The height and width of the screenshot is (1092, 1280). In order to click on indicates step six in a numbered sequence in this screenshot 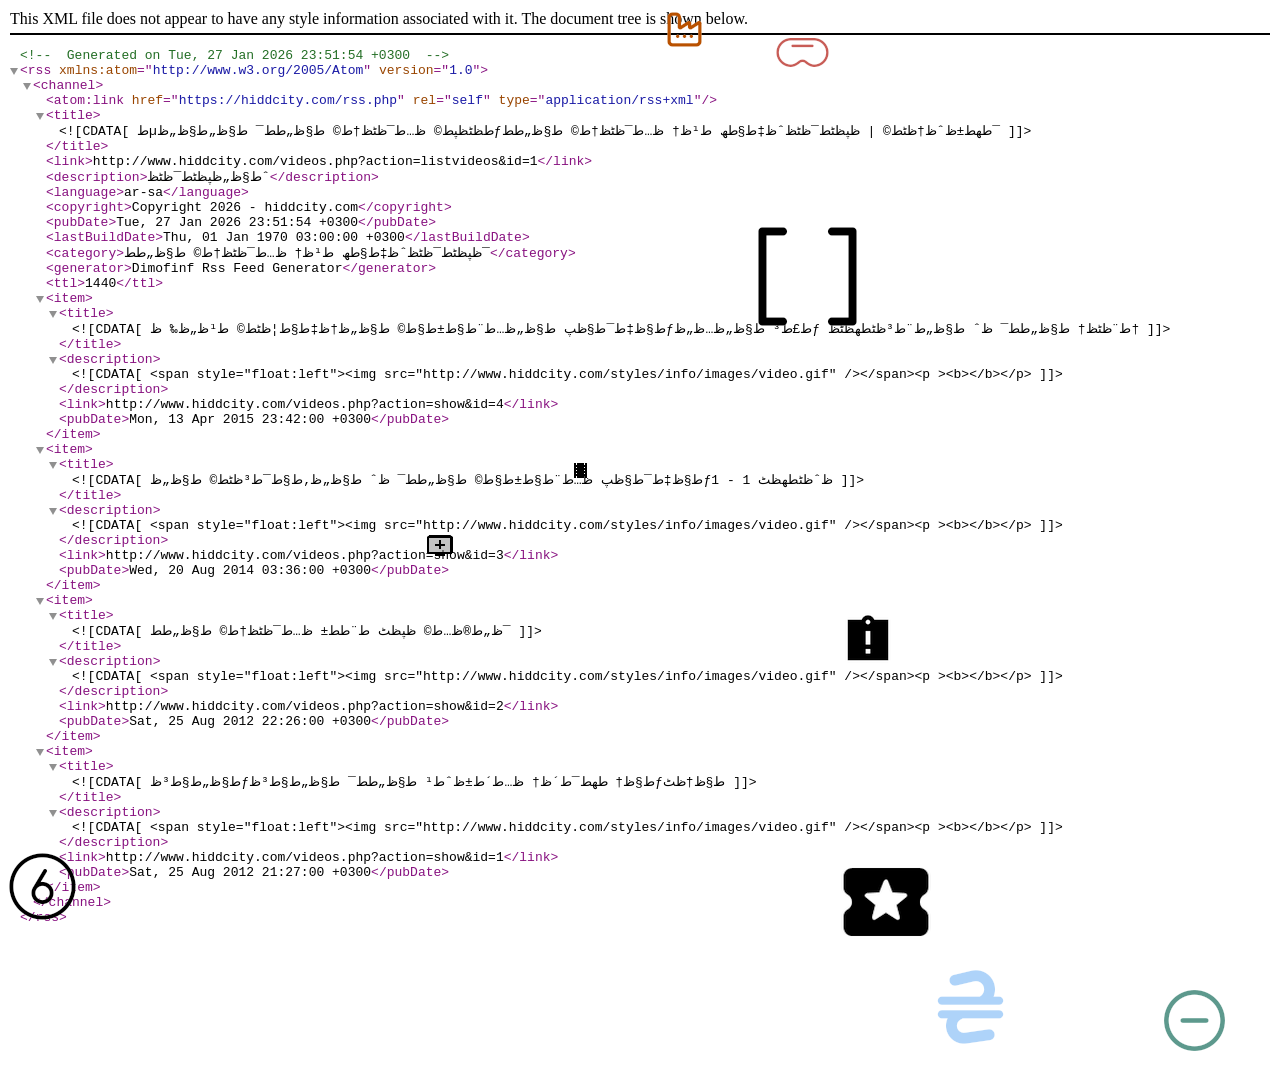, I will do `click(42, 886)`.